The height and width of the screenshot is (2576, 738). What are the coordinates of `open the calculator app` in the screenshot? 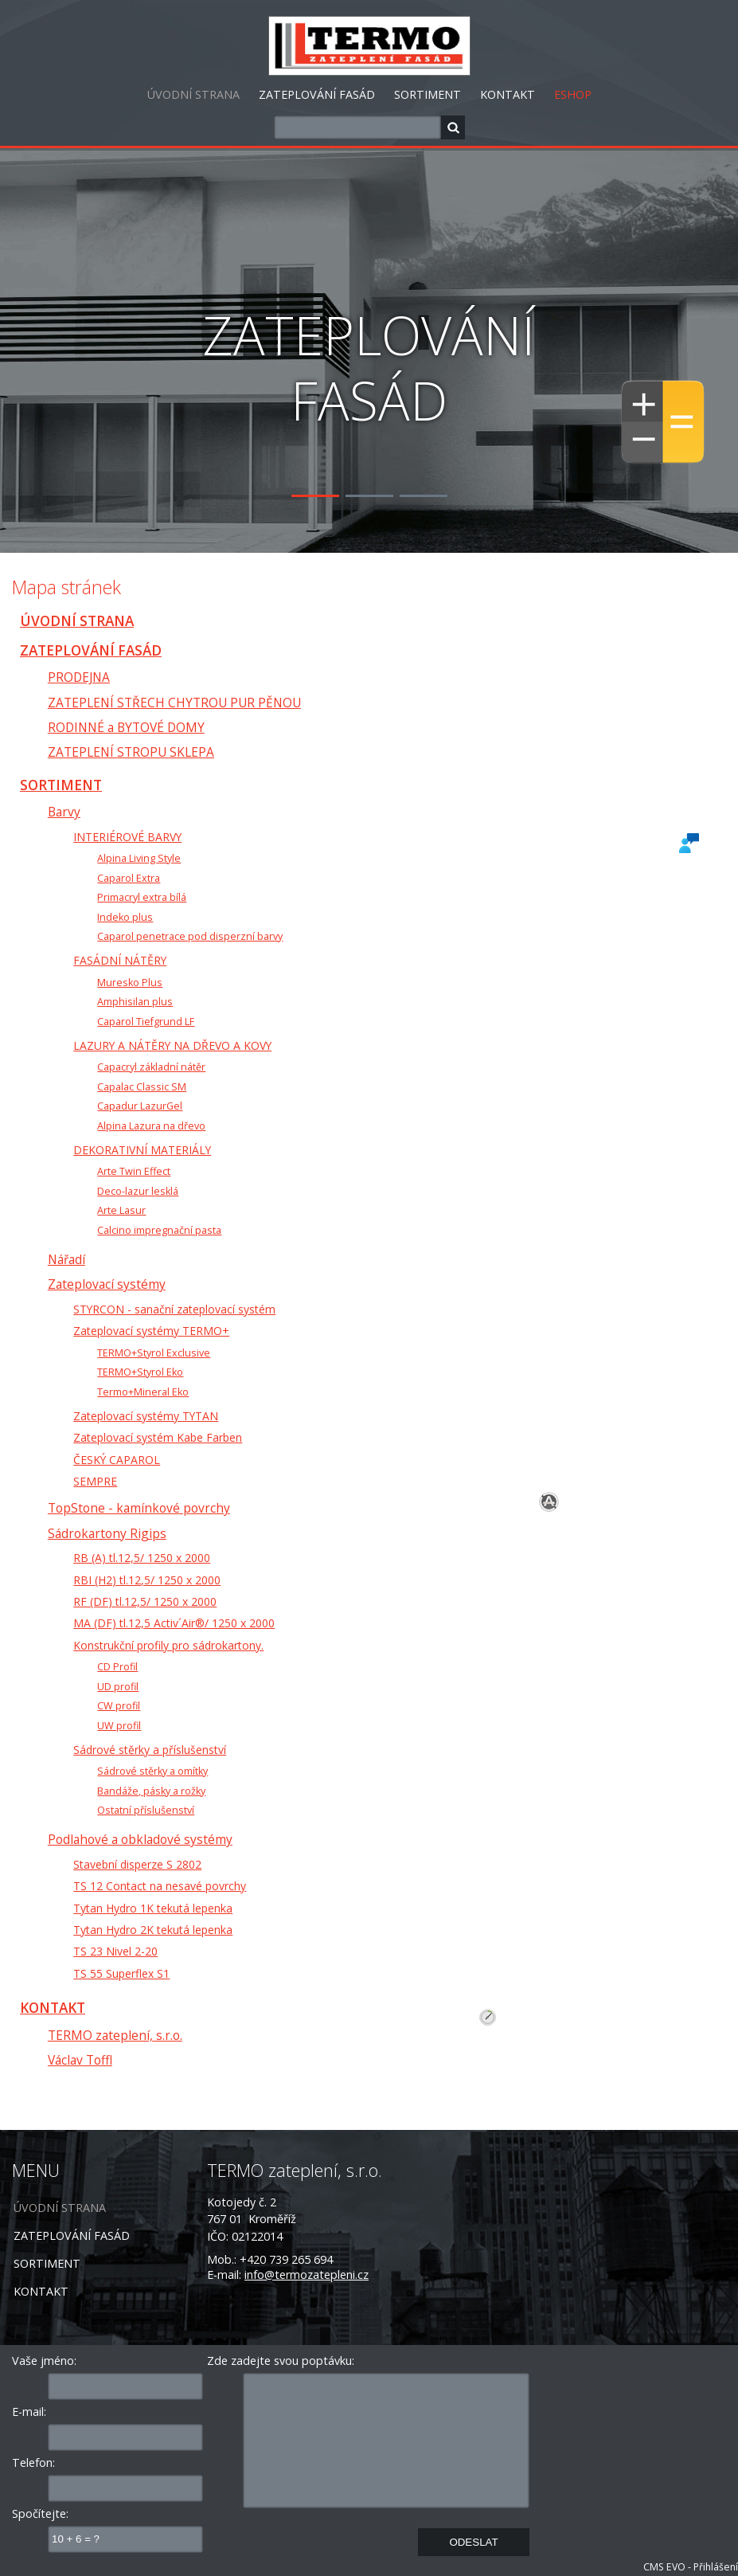 It's located at (662, 421).